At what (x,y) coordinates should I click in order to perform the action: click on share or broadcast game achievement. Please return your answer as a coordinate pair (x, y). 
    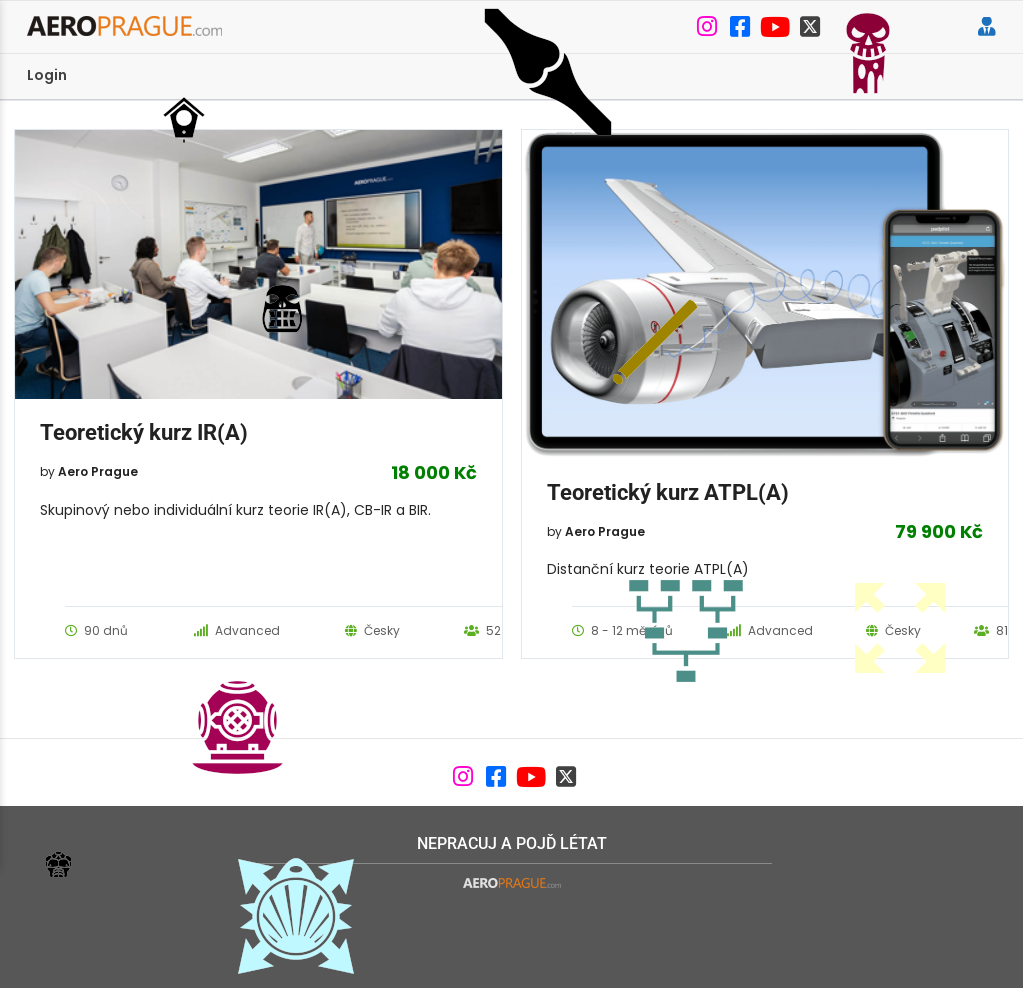
    Looking at the image, I should click on (296, 916).